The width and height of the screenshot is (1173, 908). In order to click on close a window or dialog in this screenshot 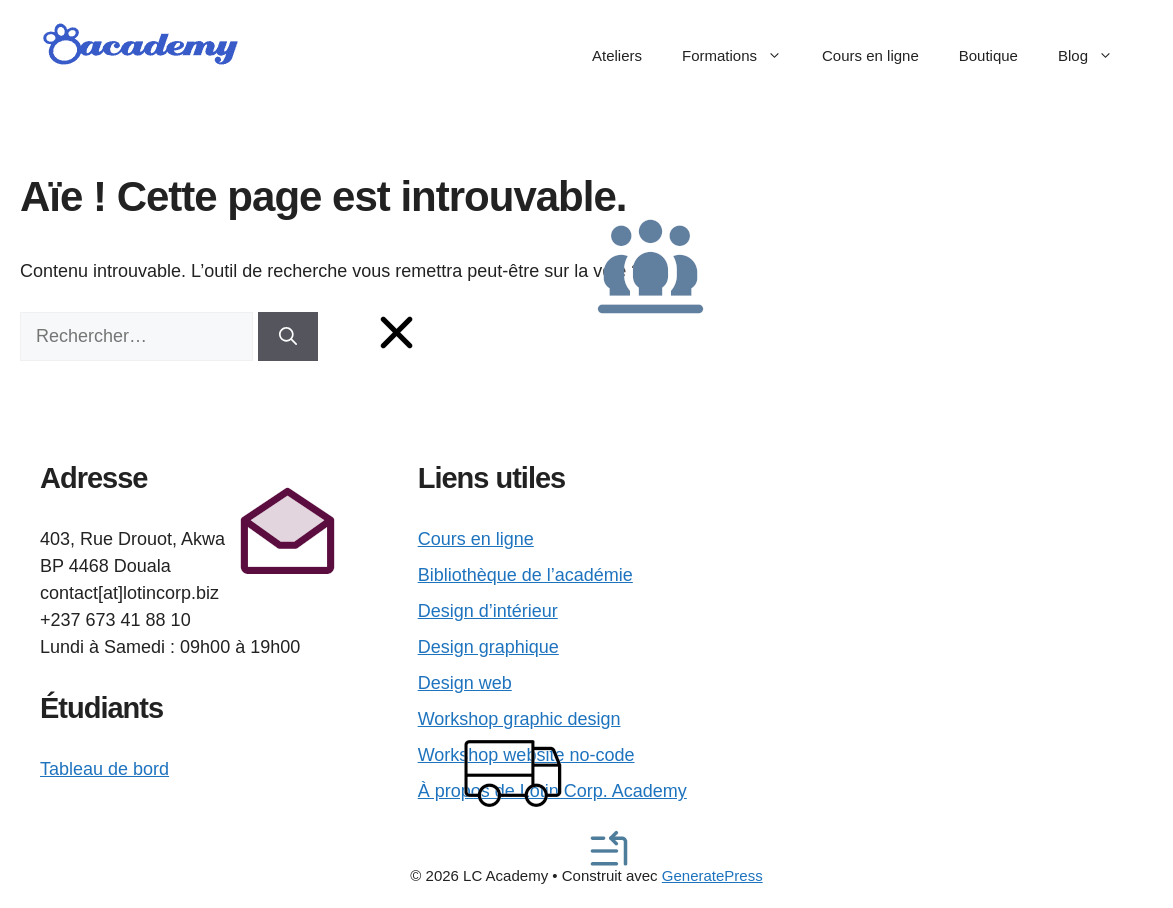, I will do `click(396, 332)`.